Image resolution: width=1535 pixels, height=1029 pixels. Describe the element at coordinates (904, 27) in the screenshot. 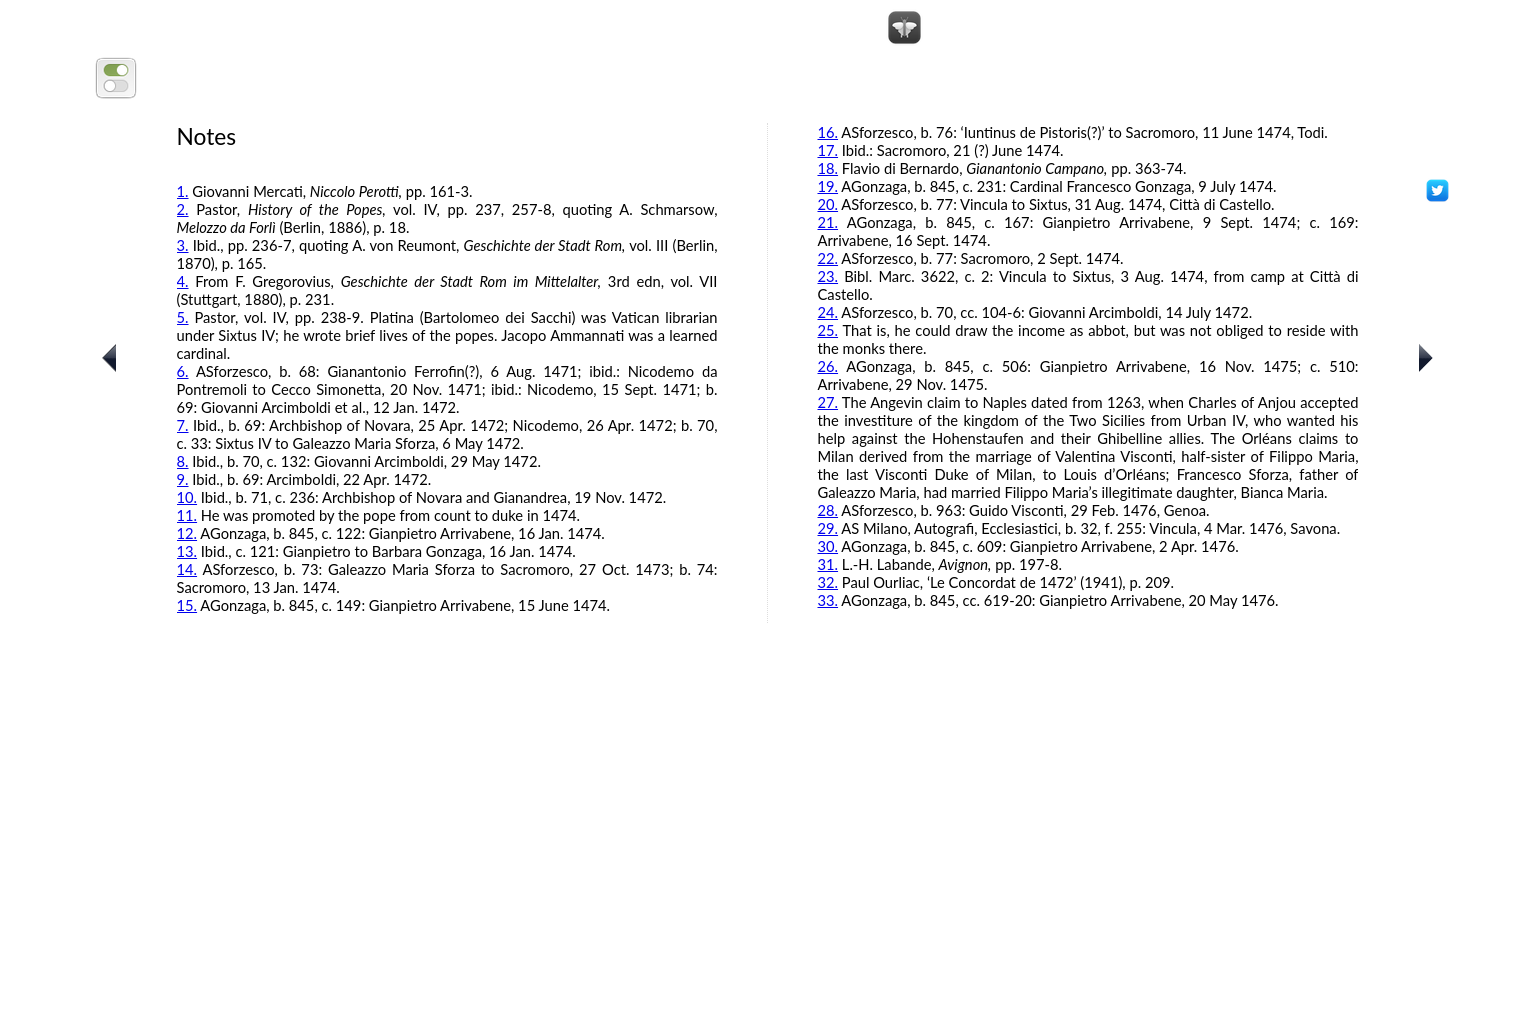

I see `open qmmp audio player` at that location.